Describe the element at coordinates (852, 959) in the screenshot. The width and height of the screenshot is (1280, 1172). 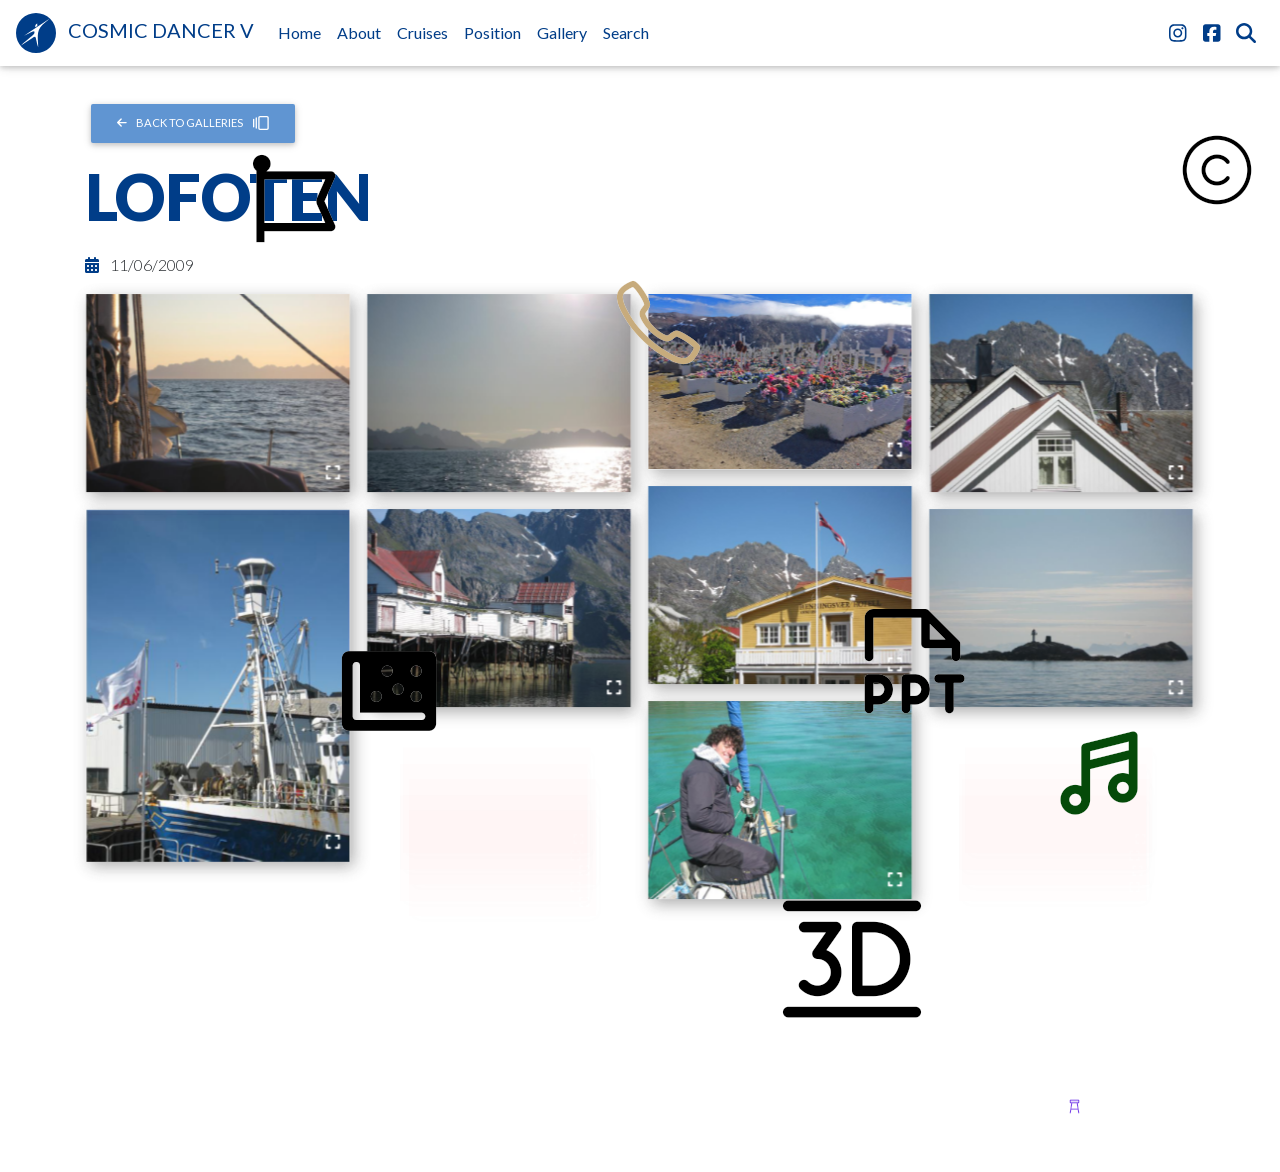
I see `switch to 3D view mode` at that location.